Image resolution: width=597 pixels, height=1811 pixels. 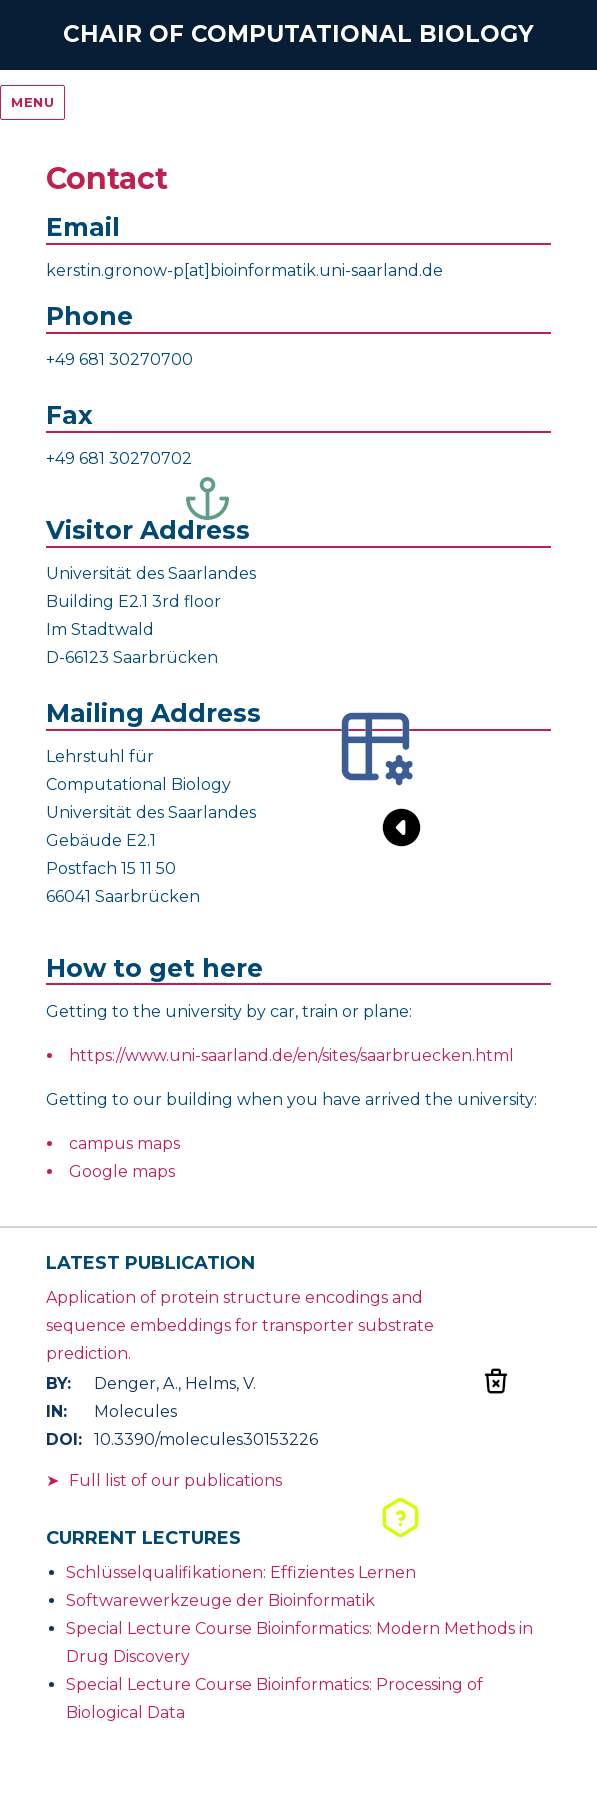 I want to click on go back to the previous screen, so click(x=401, y=827).